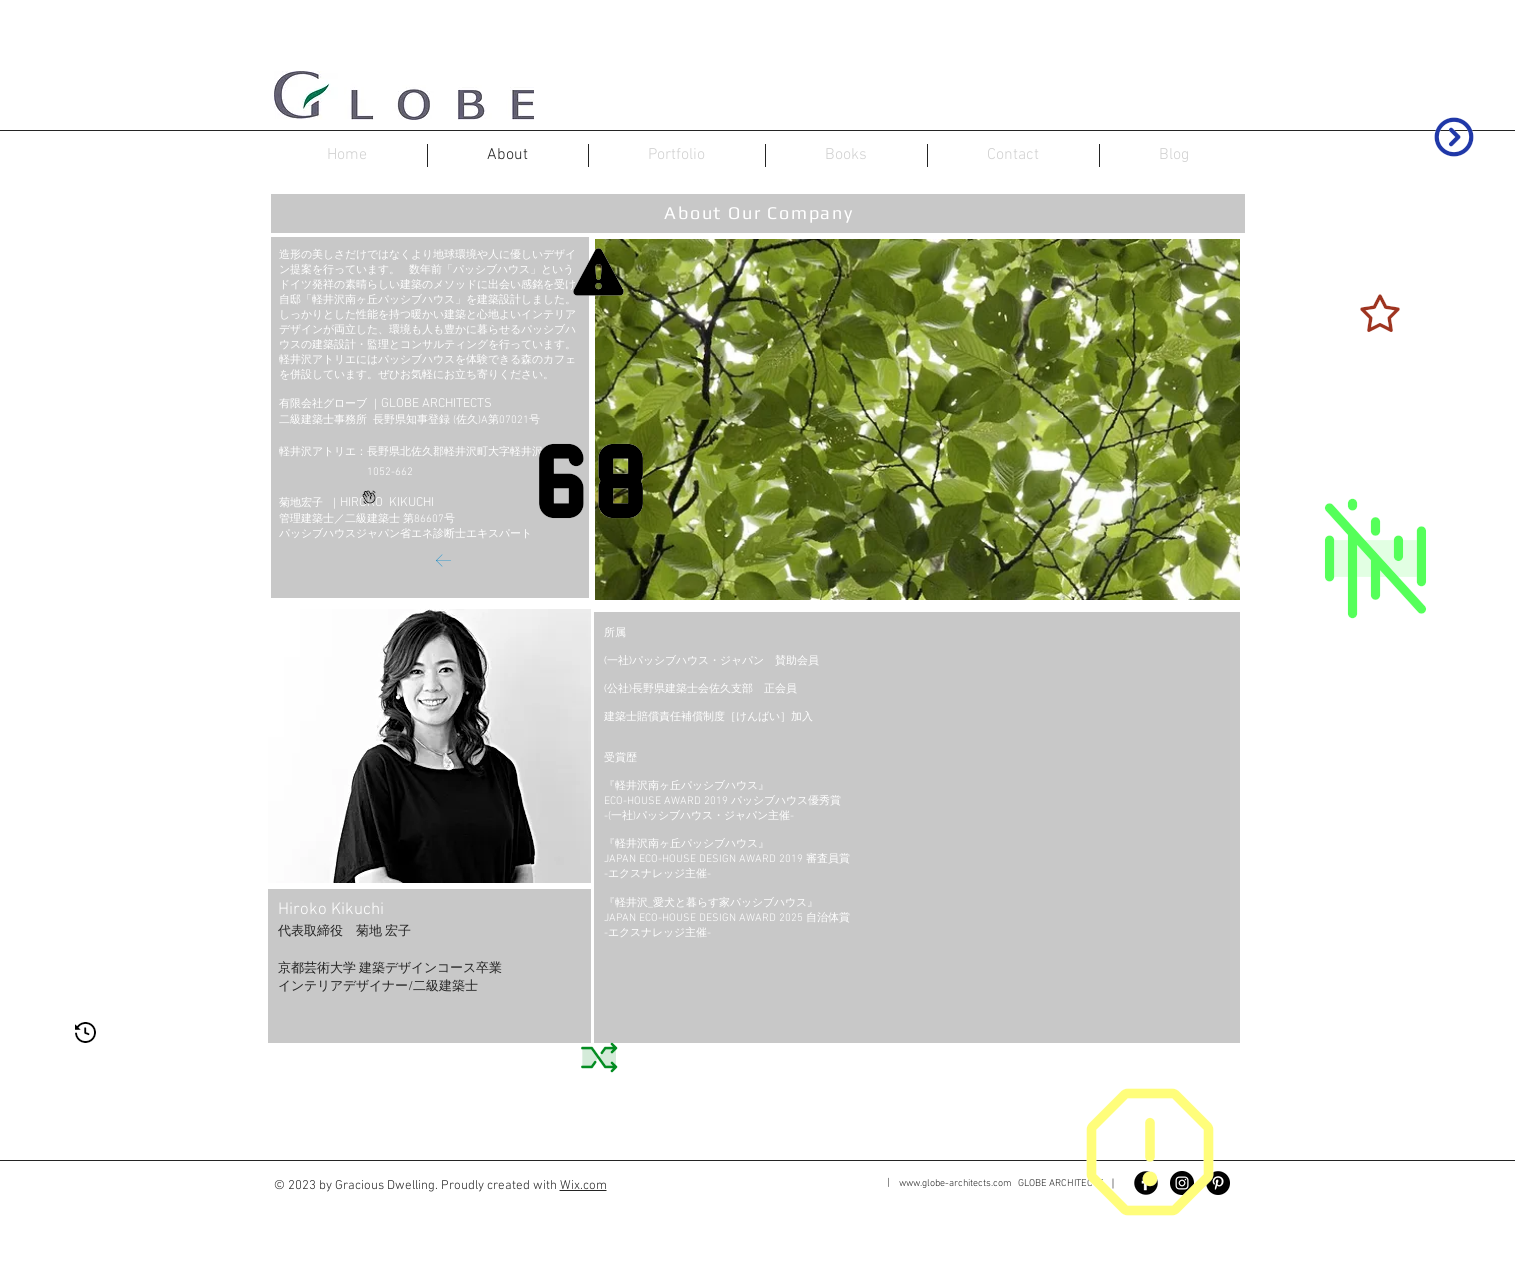  Describe the element at coordinates (443, 560) in the screenshot. I see `go back to the previous screen` at that location.